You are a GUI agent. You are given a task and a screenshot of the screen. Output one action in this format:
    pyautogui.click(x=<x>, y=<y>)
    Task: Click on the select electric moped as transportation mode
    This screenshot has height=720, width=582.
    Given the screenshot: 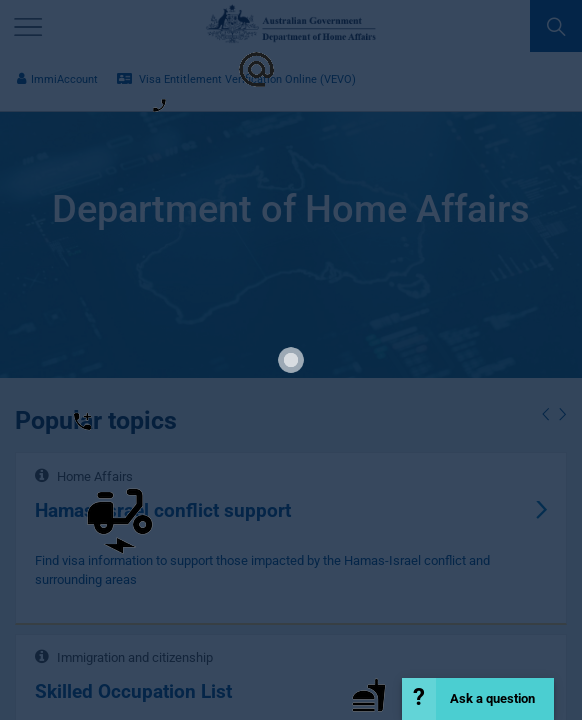 What is the action you would take?
    pyautogui.click(x=120, y=518)
    